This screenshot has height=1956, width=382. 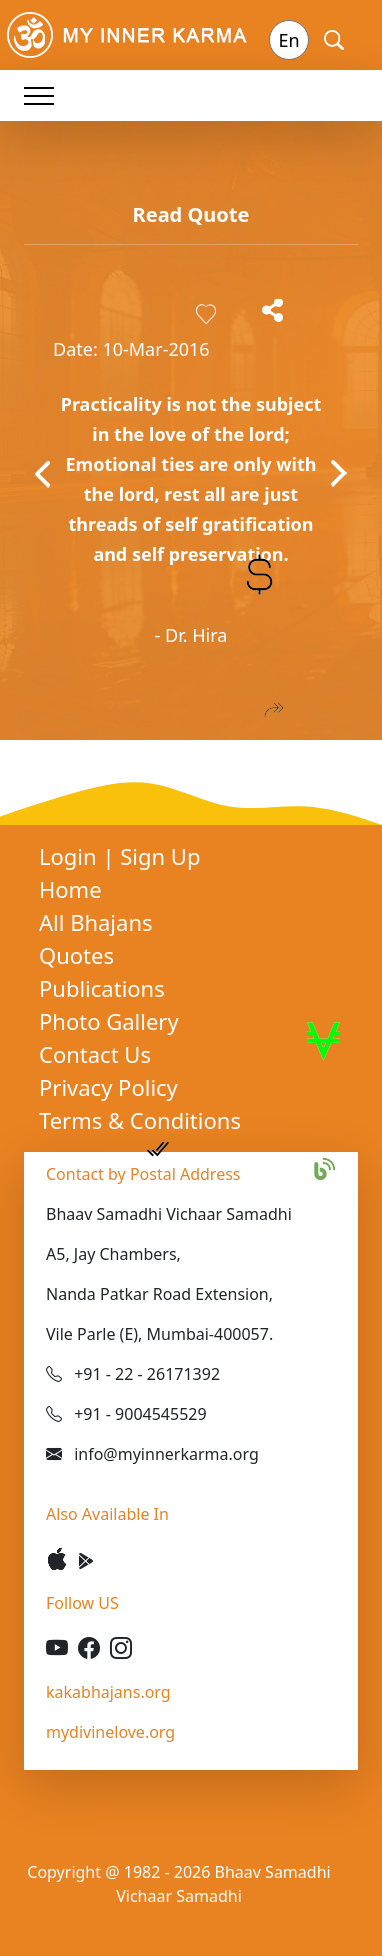 I want to click on indicates message has been read or delivered, so click(x=158, y=1149).